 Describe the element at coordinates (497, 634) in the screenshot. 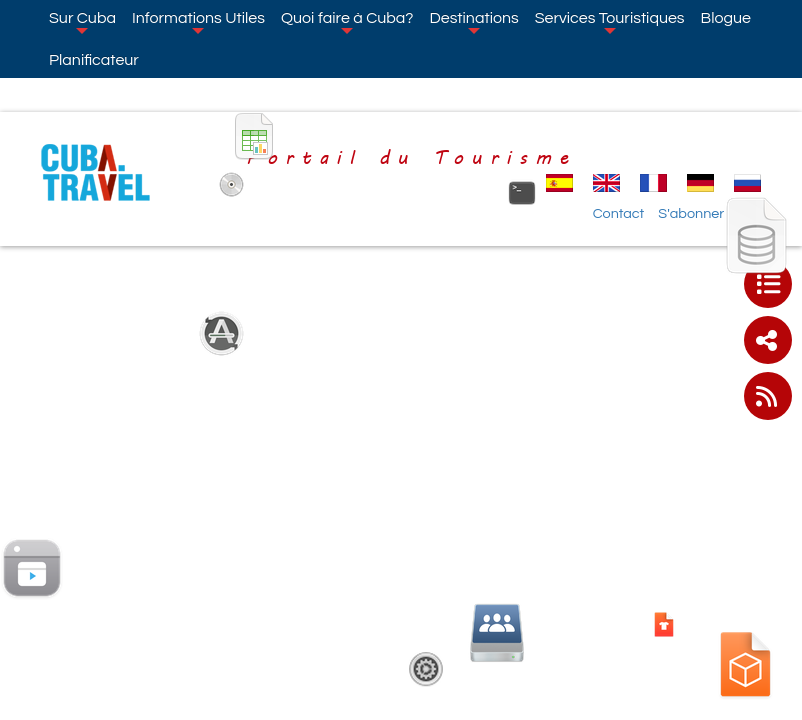

I see `connect to a shared file server` at that location.